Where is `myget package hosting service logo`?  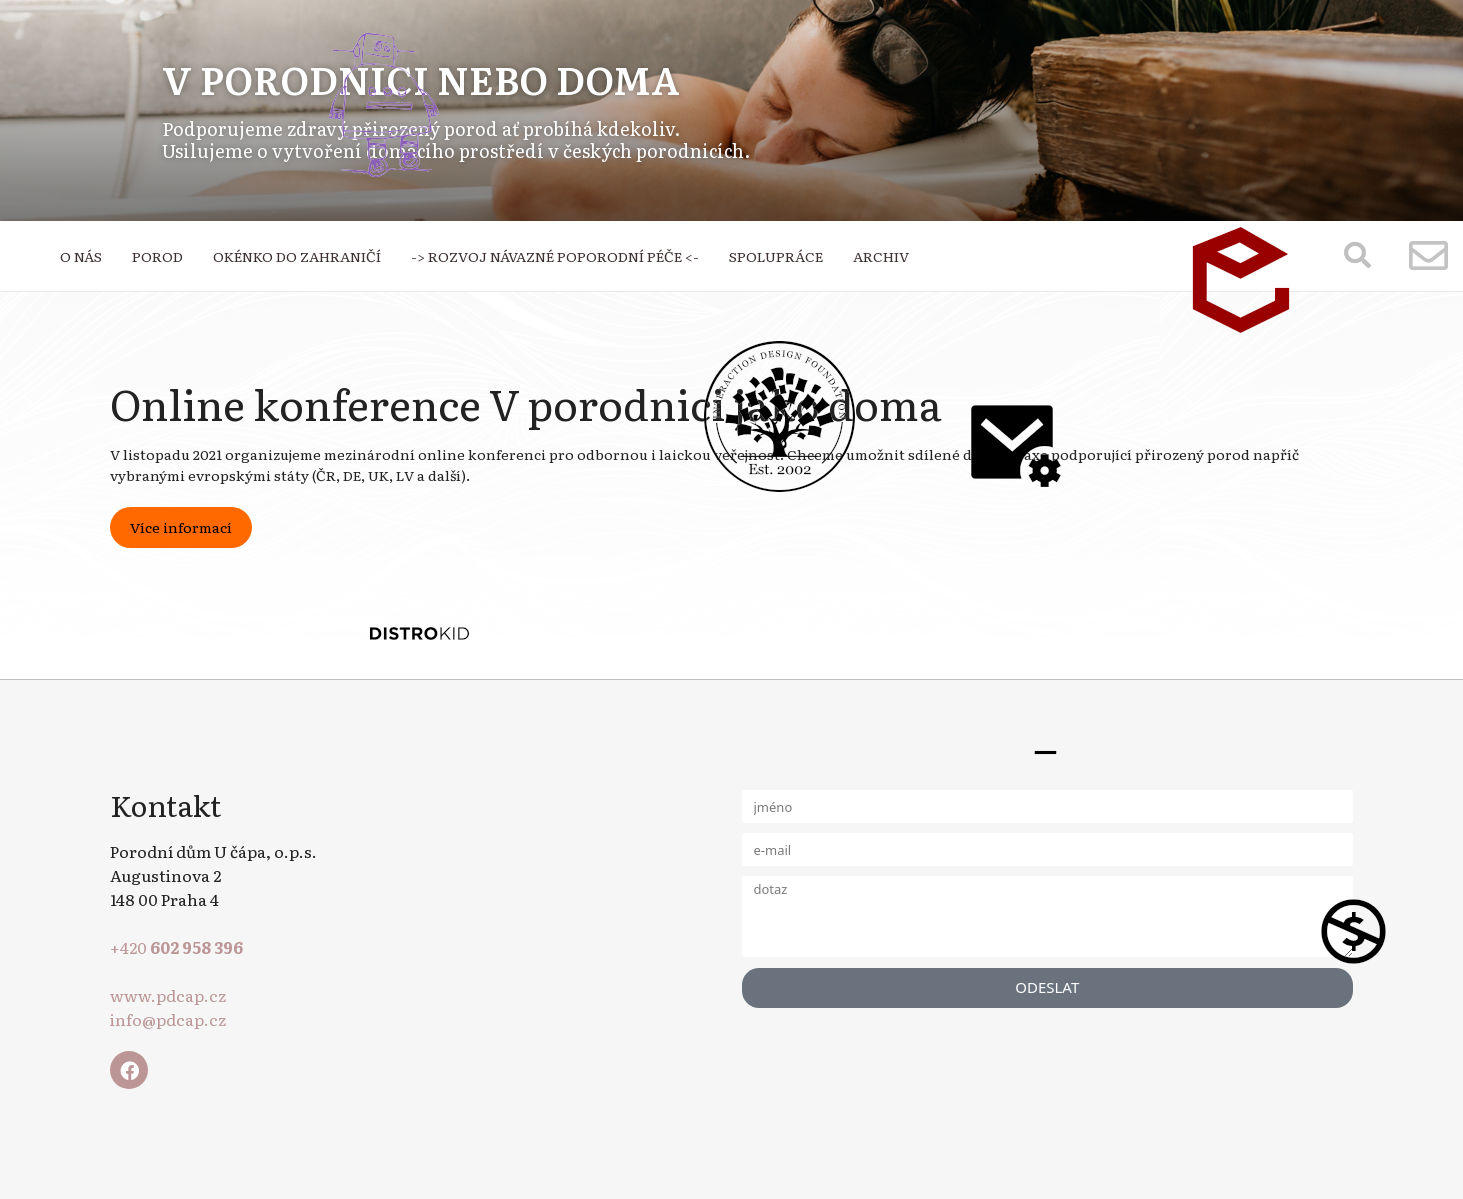
myget package hosting service logo is located at coordinates (1241, 280).